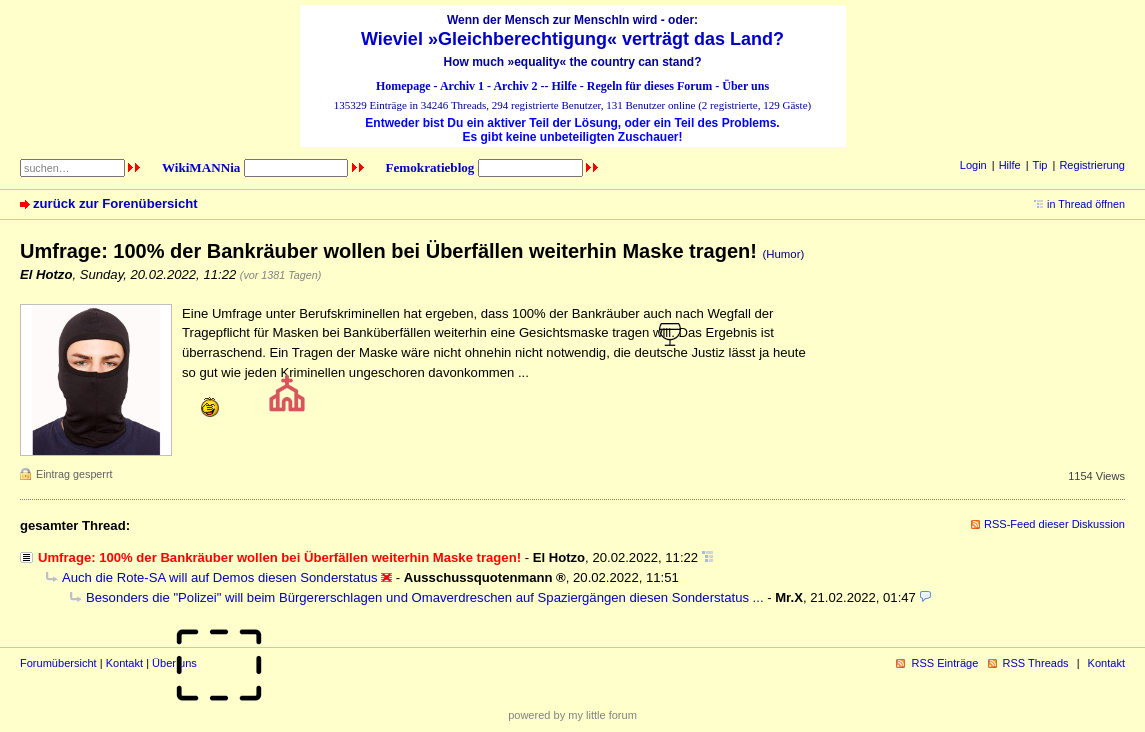  I want to click on view wine or beverage menu, so click(670, 334).